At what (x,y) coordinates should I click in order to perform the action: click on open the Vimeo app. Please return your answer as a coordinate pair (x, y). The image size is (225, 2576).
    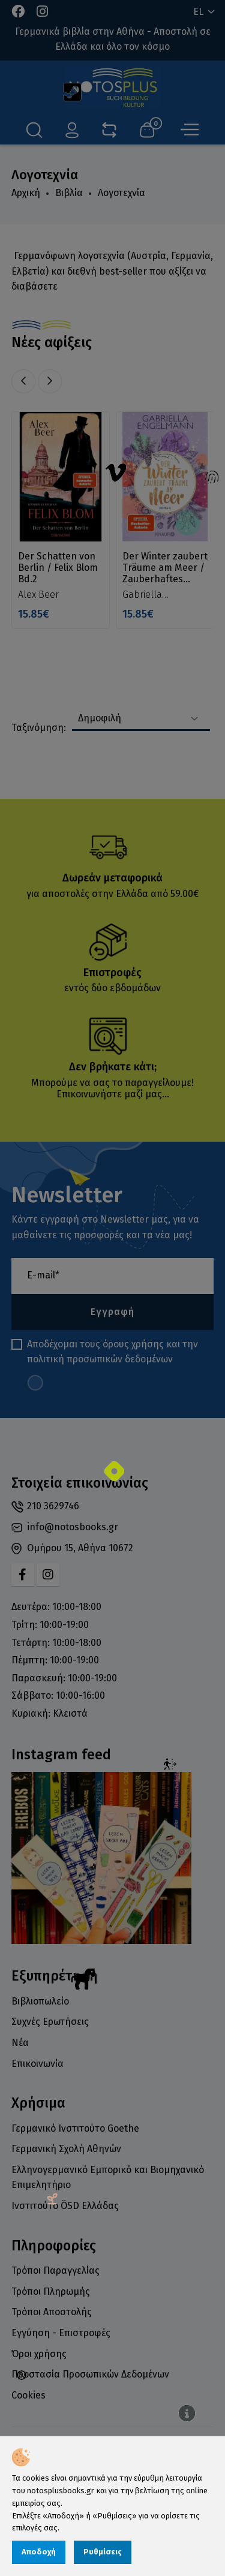
    Looking at the image, I should click on (116, 473).